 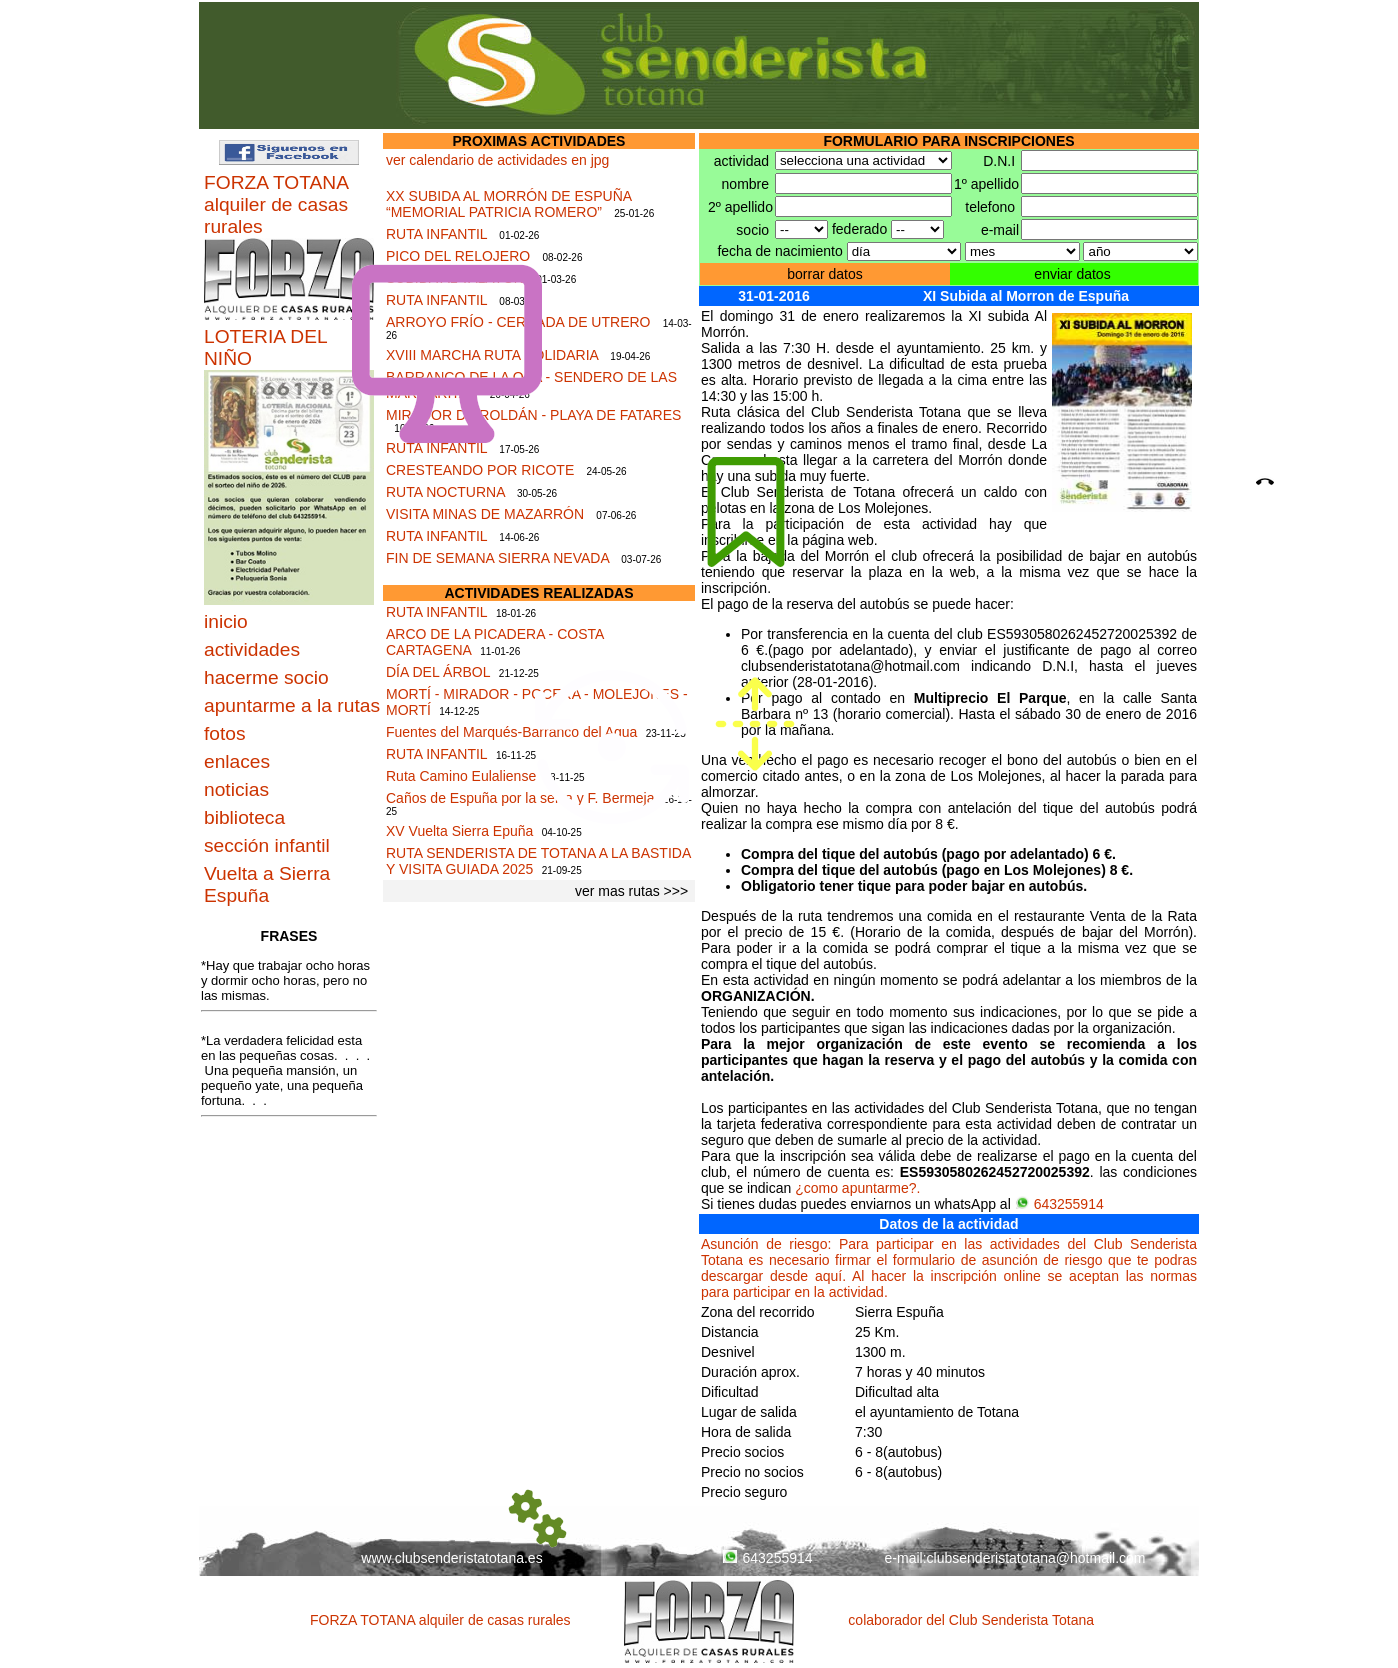 I want to click on access settings or preferences, so click(x=537, y=1518).